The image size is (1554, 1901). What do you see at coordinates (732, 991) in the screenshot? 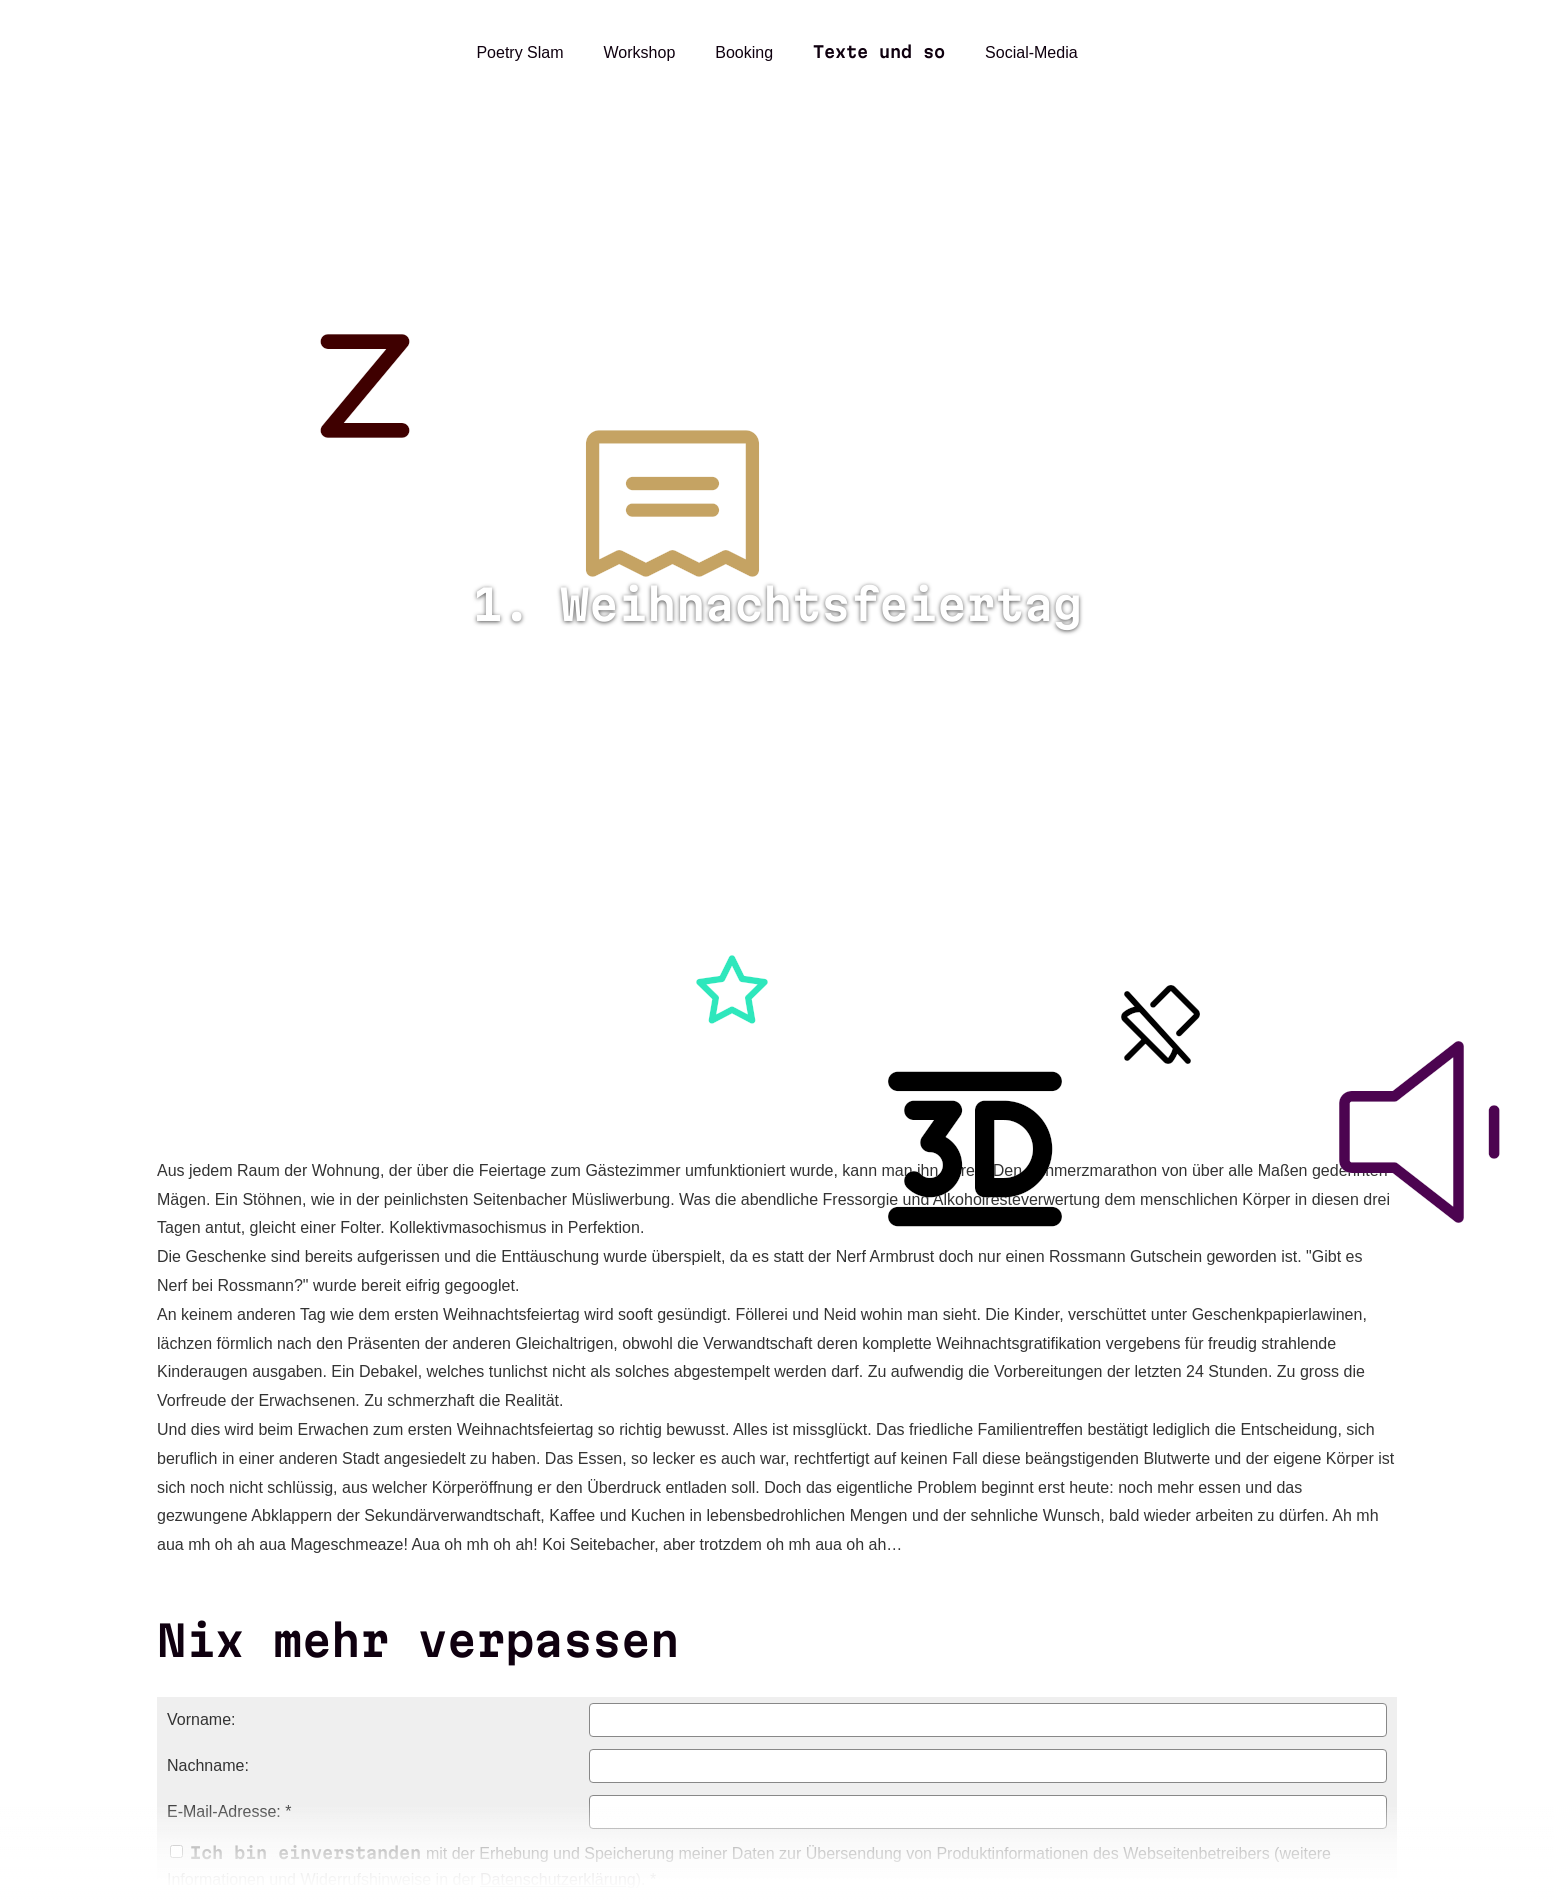
I see `add item to favorites` at bounding box center [732, 991].